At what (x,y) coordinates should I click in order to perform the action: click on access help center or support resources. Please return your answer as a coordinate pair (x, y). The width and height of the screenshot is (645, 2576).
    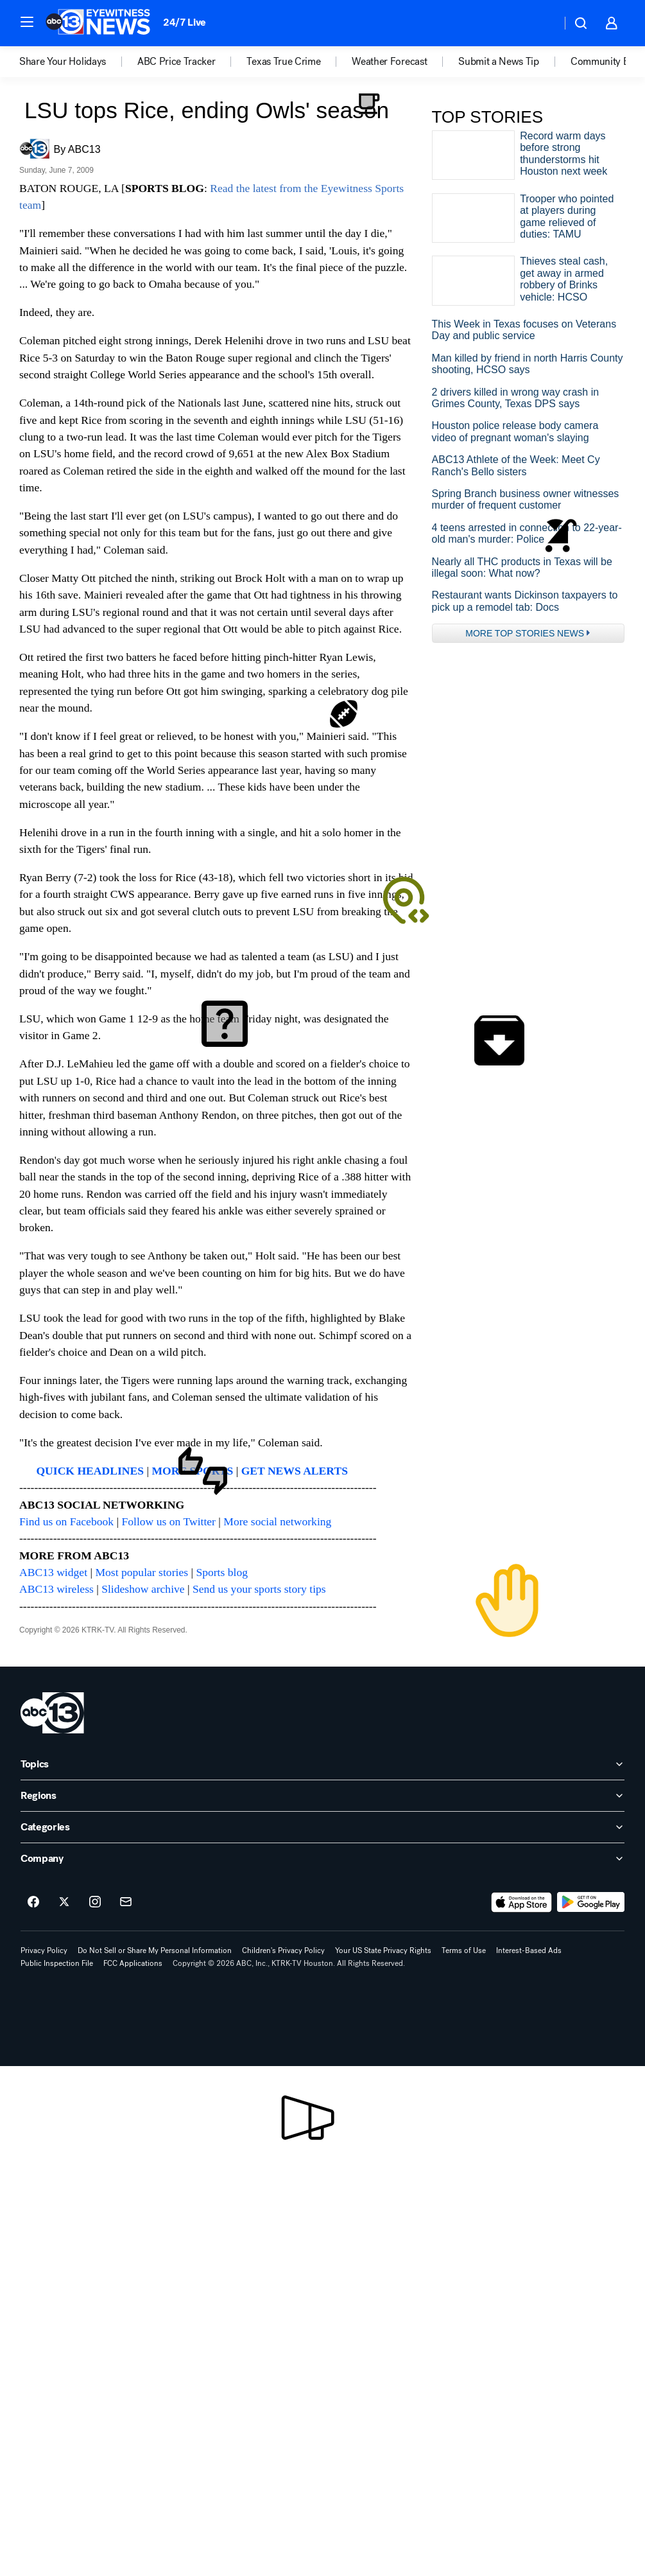
    Looking at the image, I should click on (225, 1024).